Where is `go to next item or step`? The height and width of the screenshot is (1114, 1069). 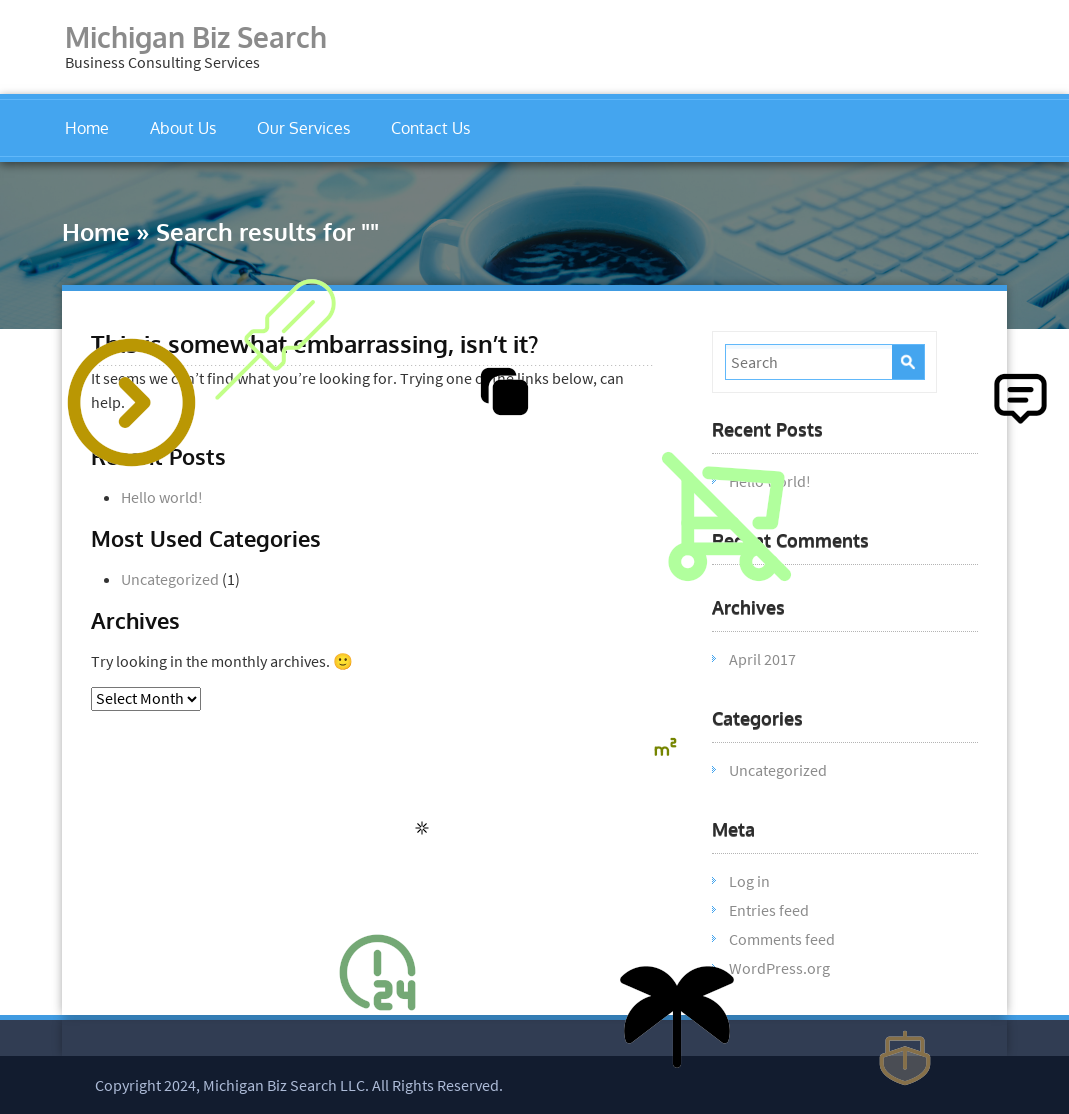
go to next item or step is located at coordinates (131, 402).